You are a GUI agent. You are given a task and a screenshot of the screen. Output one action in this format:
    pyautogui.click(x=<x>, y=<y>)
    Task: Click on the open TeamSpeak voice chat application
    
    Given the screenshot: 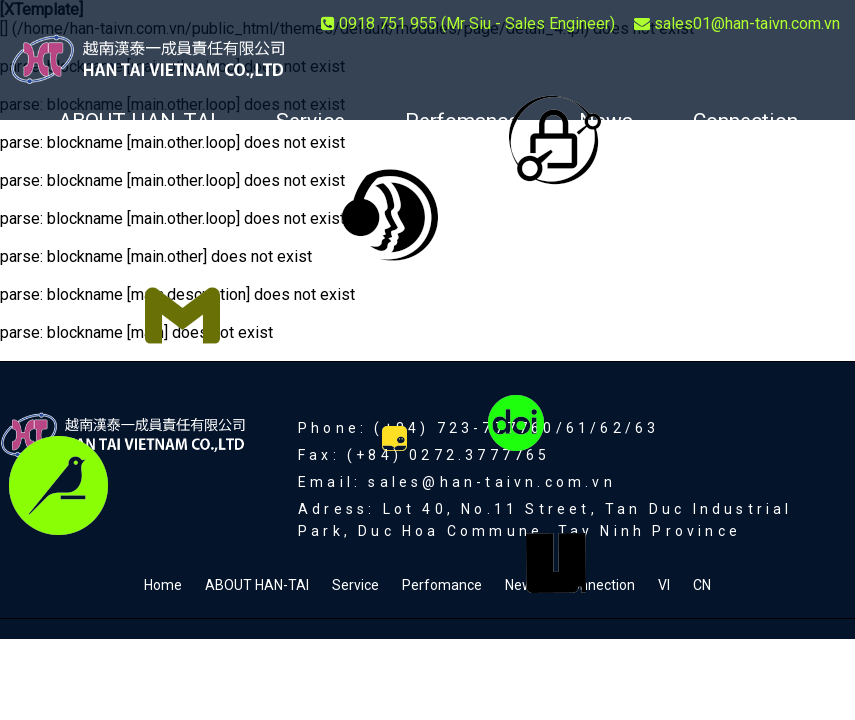 What is the action you would take?
    pyautogui.click(x=390, y=215)
    